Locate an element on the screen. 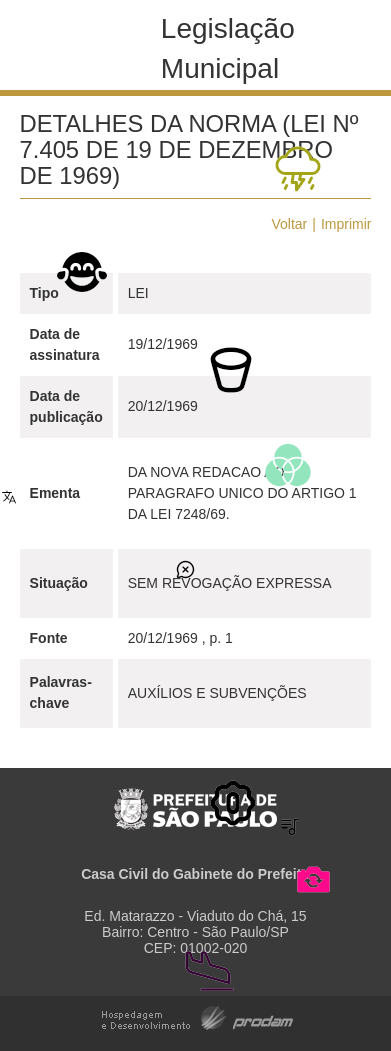 The width and height of the screenshot is (391, 1051). indicates zero items or notifications is located at coordinates (233, 803).